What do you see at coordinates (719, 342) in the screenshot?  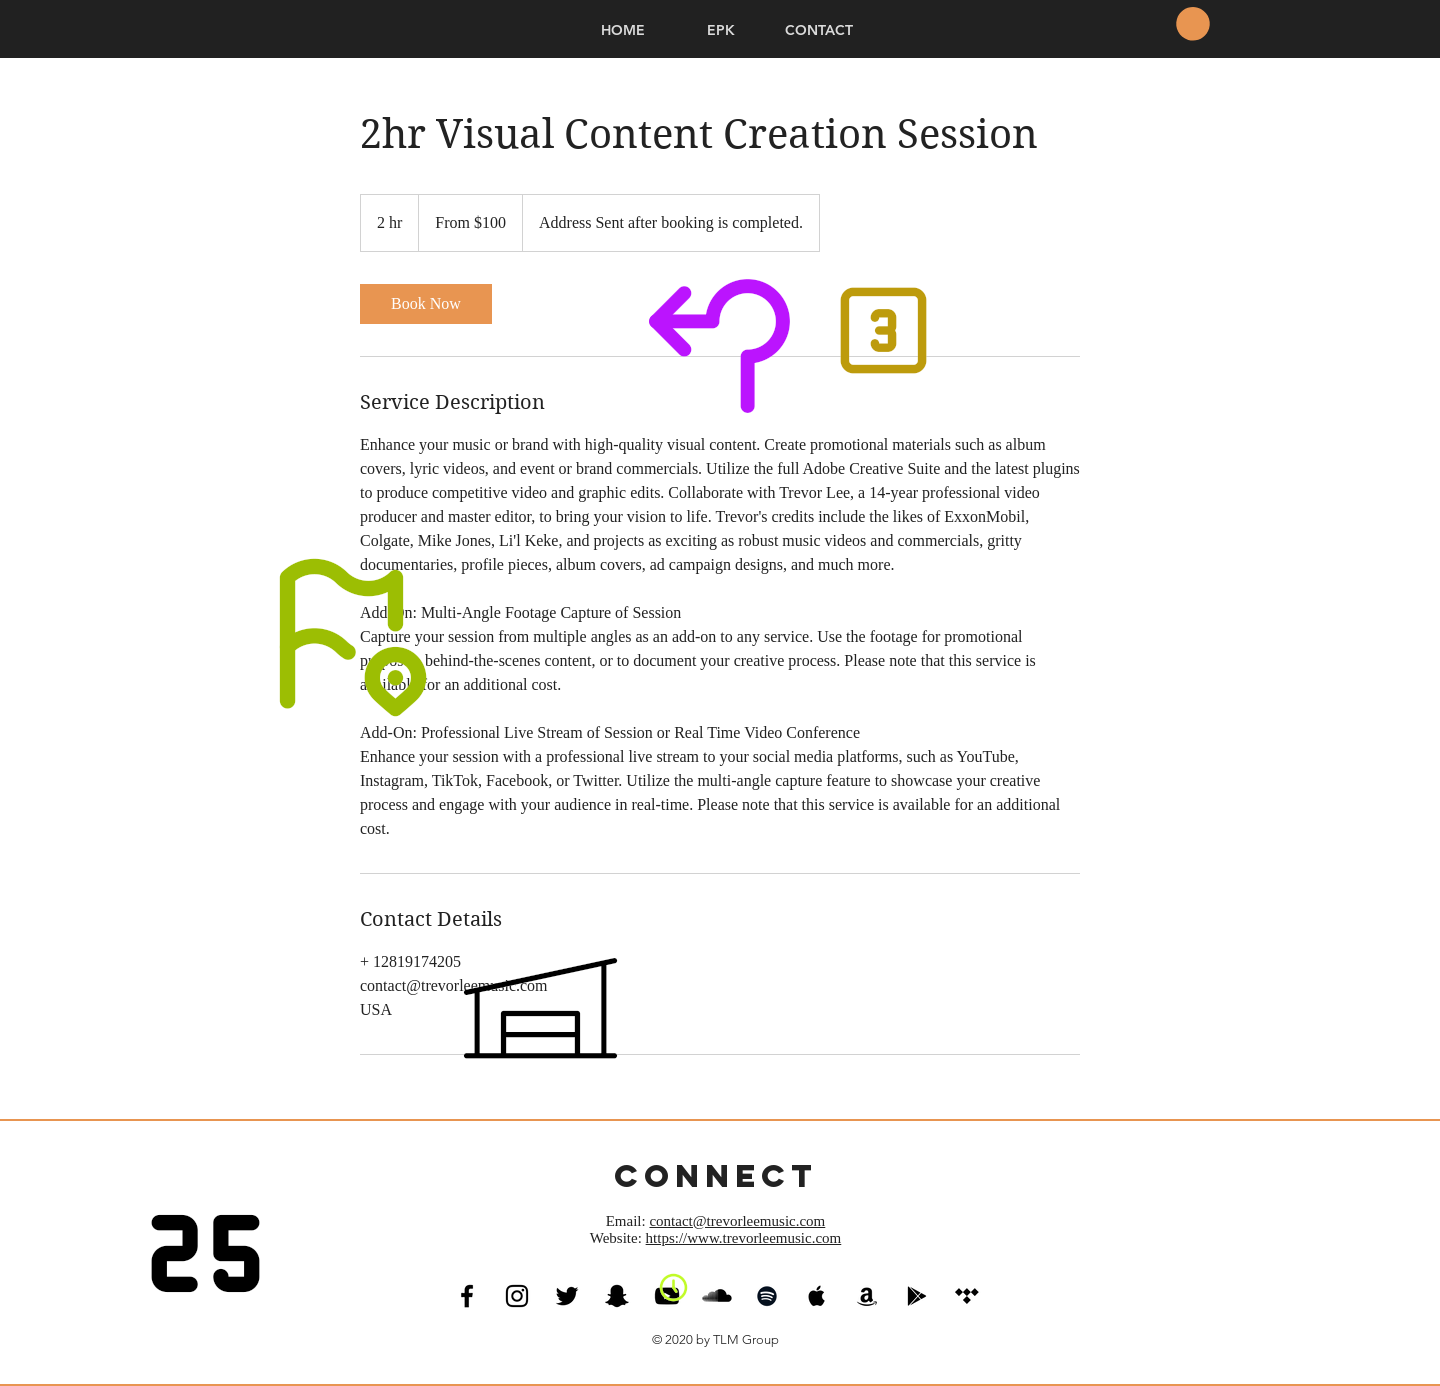 I see `take the left exit at the roundabout` at bounding box center [719, 342].